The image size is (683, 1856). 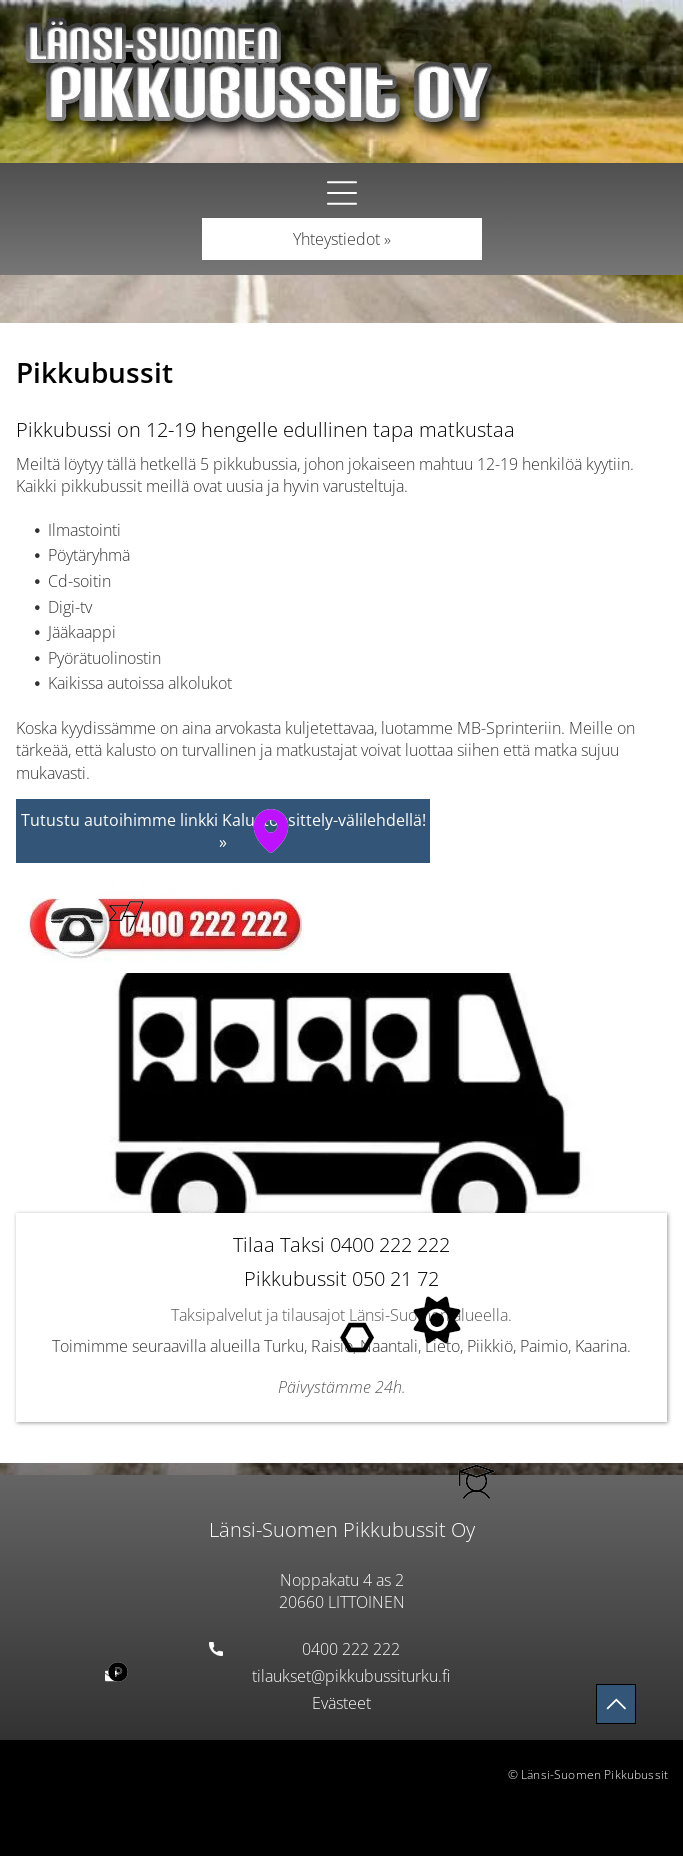 What do you see at coordinates (476, 1482) in the screenshot?
I see `view student profile or account` at bounding box center [476, 1482].